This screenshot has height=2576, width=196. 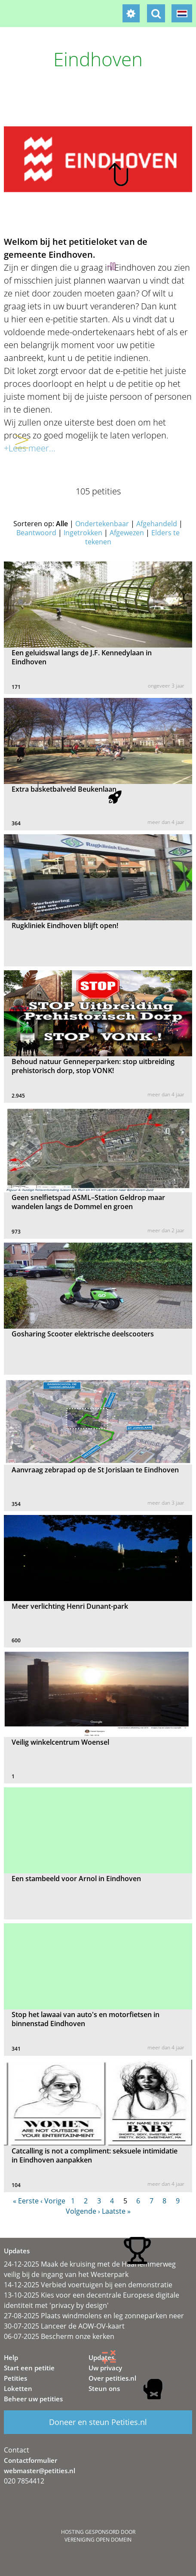 I want to click on view achievements or awards, so click(x=137, y=2250).